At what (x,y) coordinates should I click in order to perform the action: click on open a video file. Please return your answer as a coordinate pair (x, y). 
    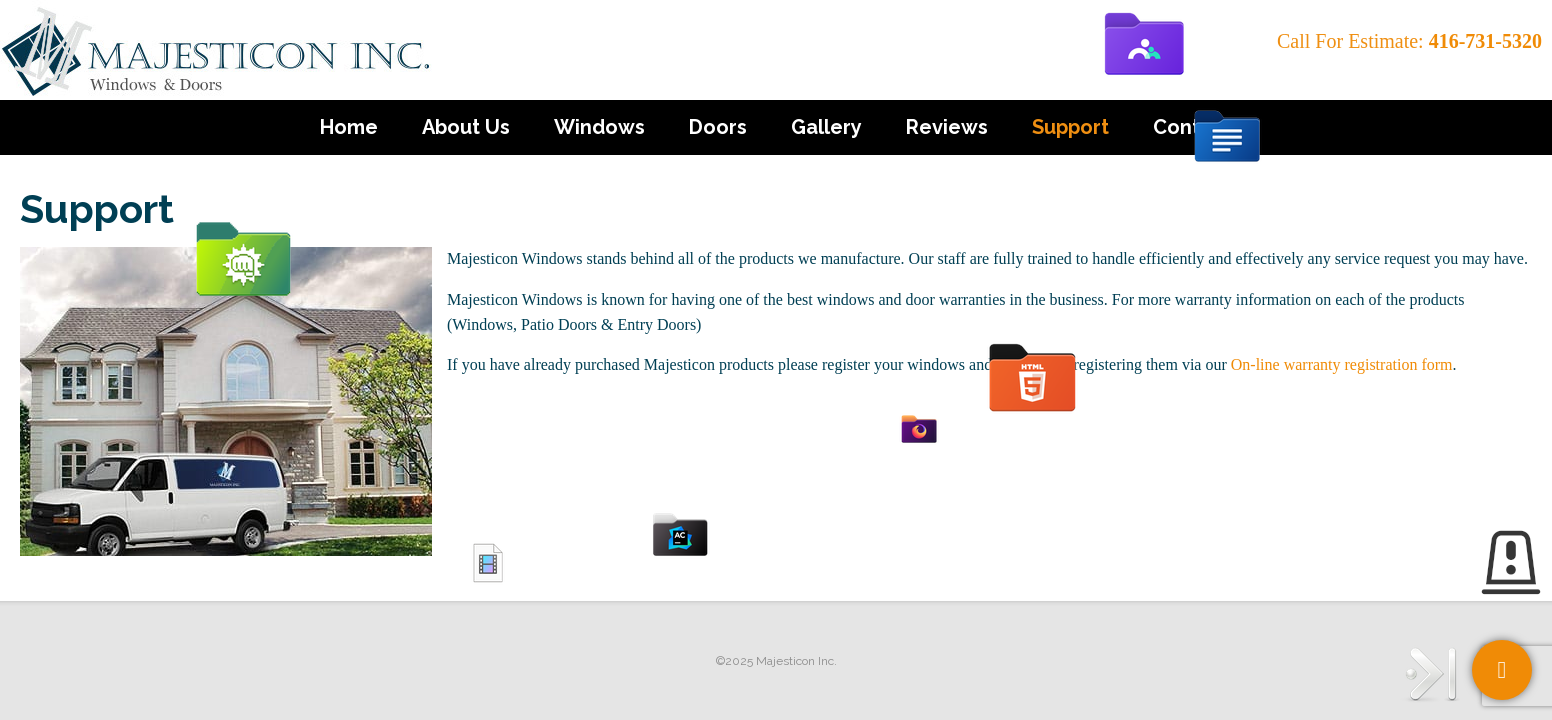
    Looking at the image, I should click on (488, 563).